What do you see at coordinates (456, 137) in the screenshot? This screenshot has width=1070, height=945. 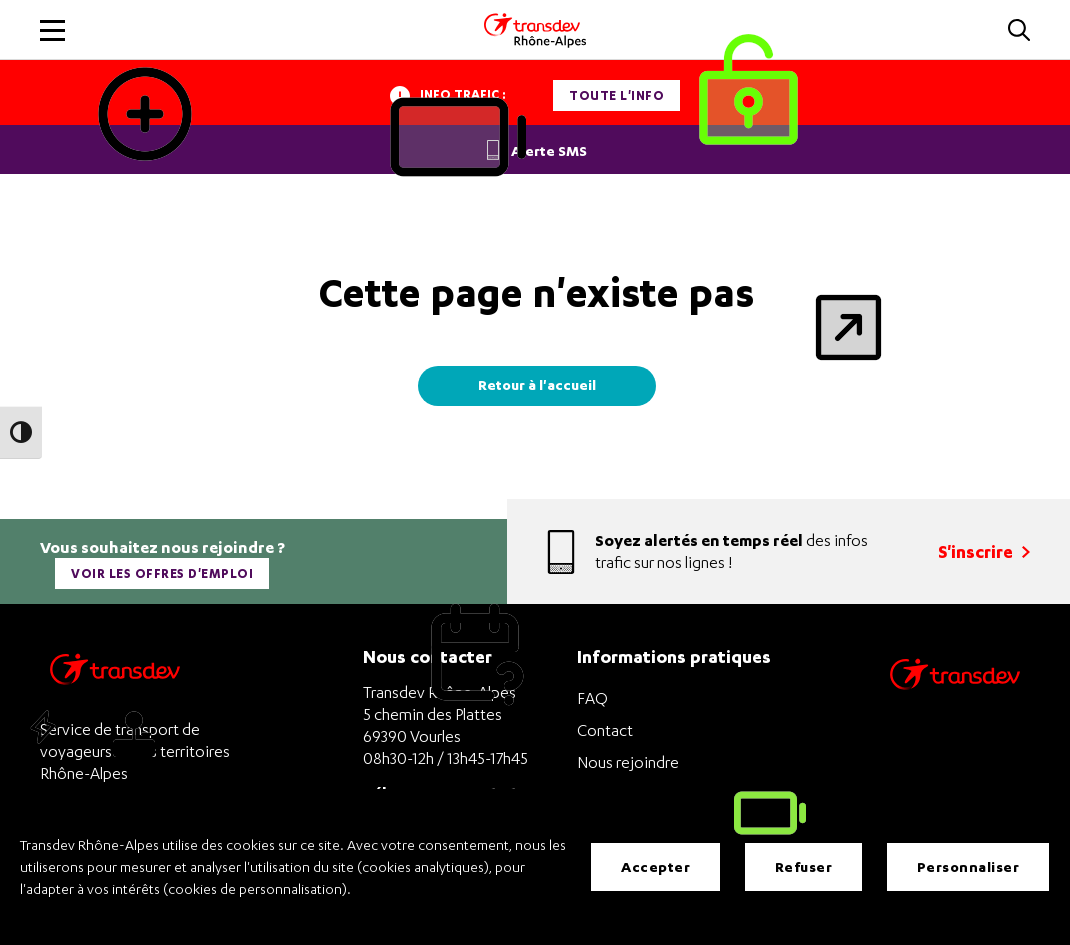 I see `indicates battery is empty or depleted` at bounding box center [456, 137].